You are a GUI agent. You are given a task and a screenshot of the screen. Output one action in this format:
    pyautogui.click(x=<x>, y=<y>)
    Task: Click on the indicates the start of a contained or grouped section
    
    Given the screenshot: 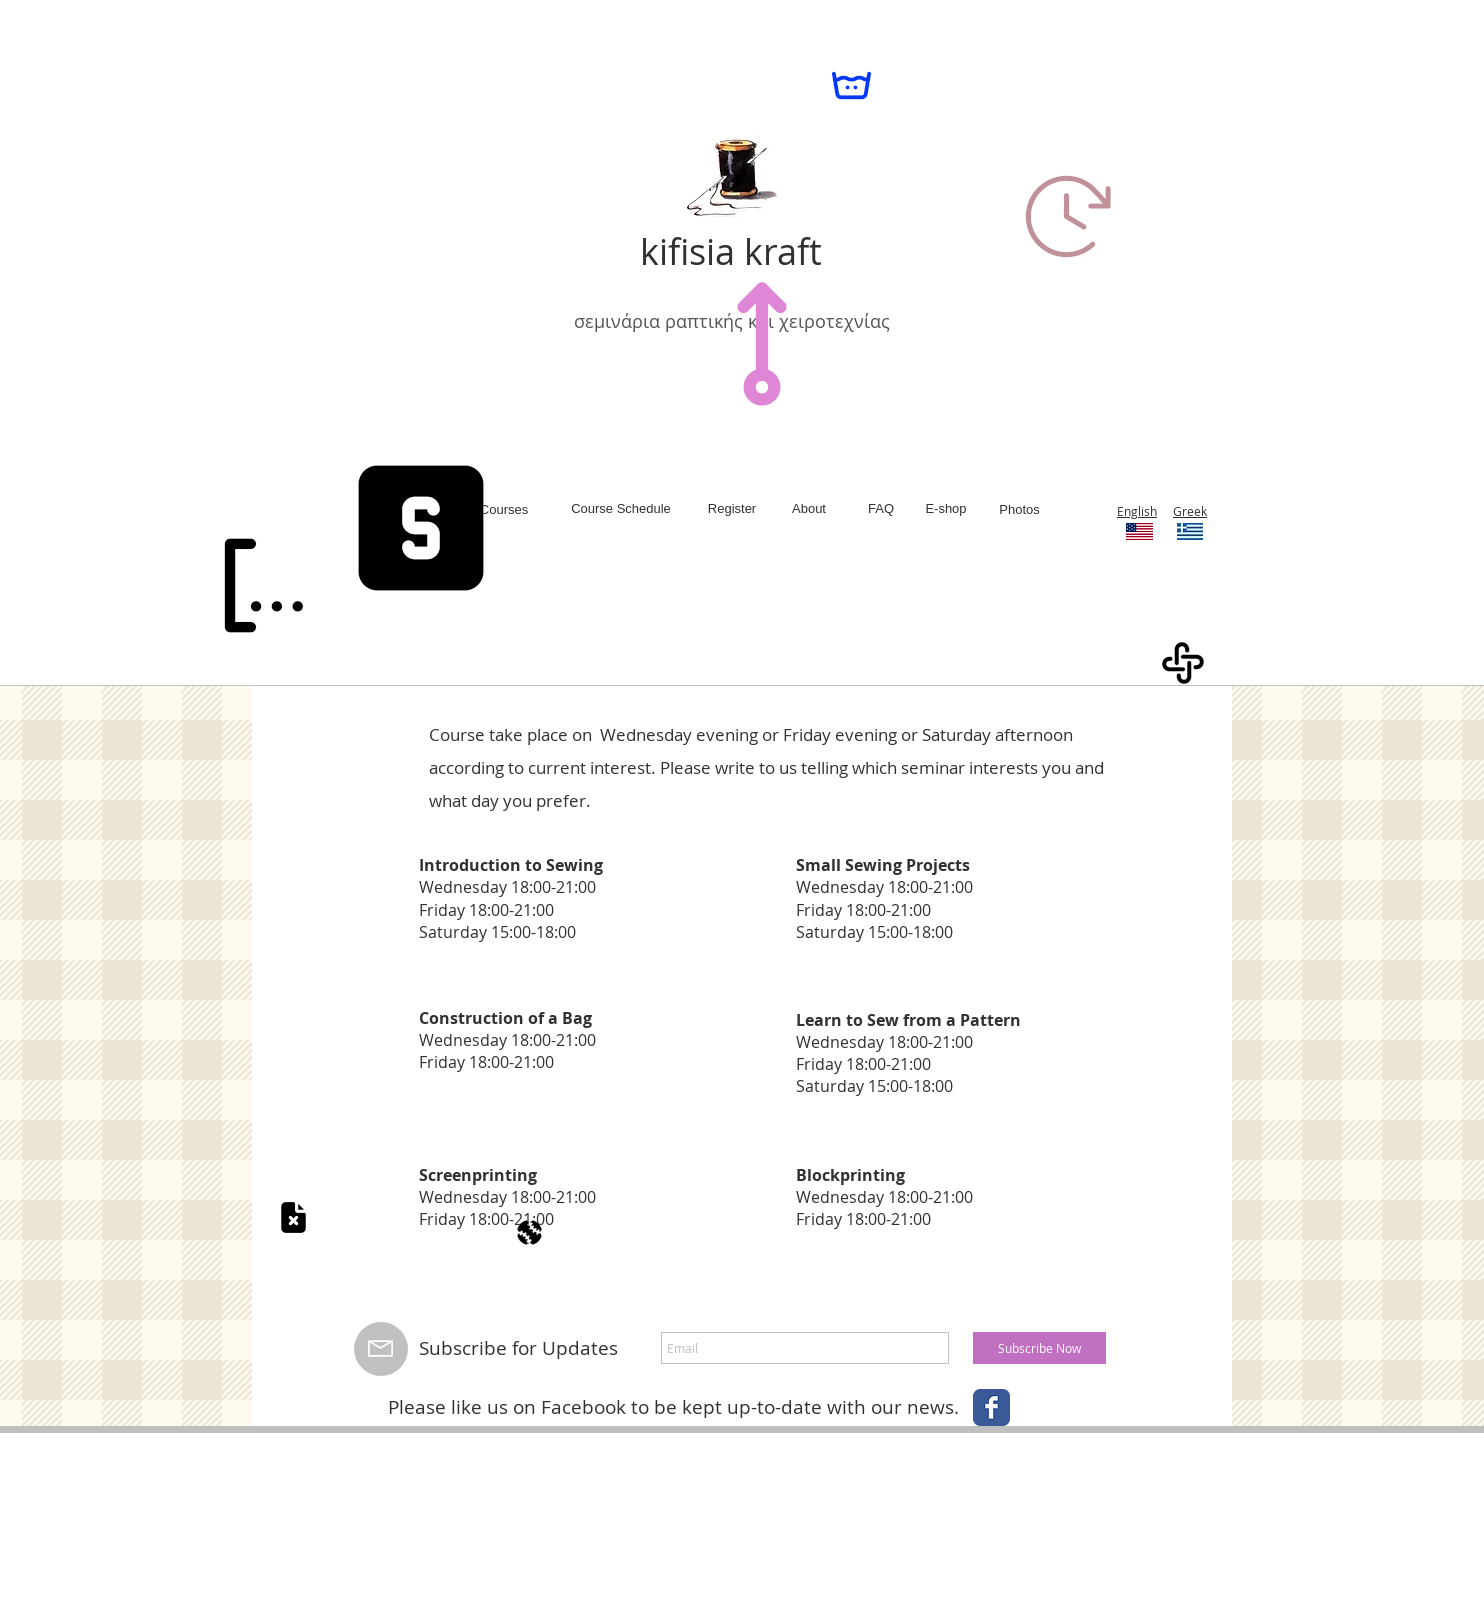 What is the action you would take?
    pyautogui.click(x=266, y=585)
    